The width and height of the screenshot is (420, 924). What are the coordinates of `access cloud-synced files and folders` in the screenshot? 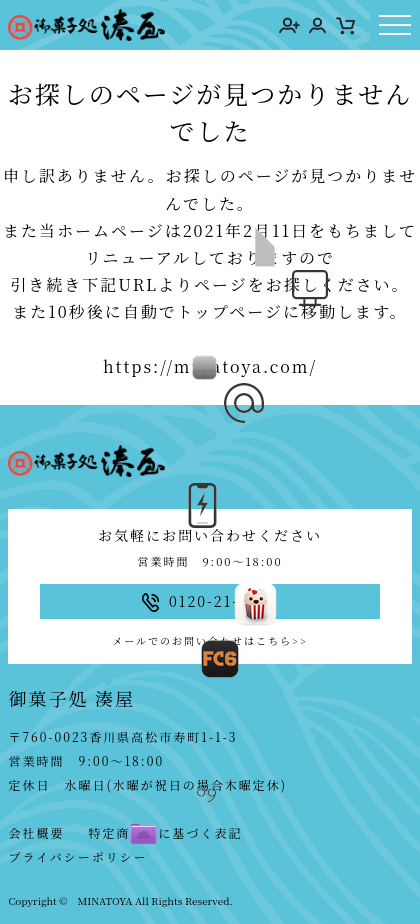 It's located at (143, 833).